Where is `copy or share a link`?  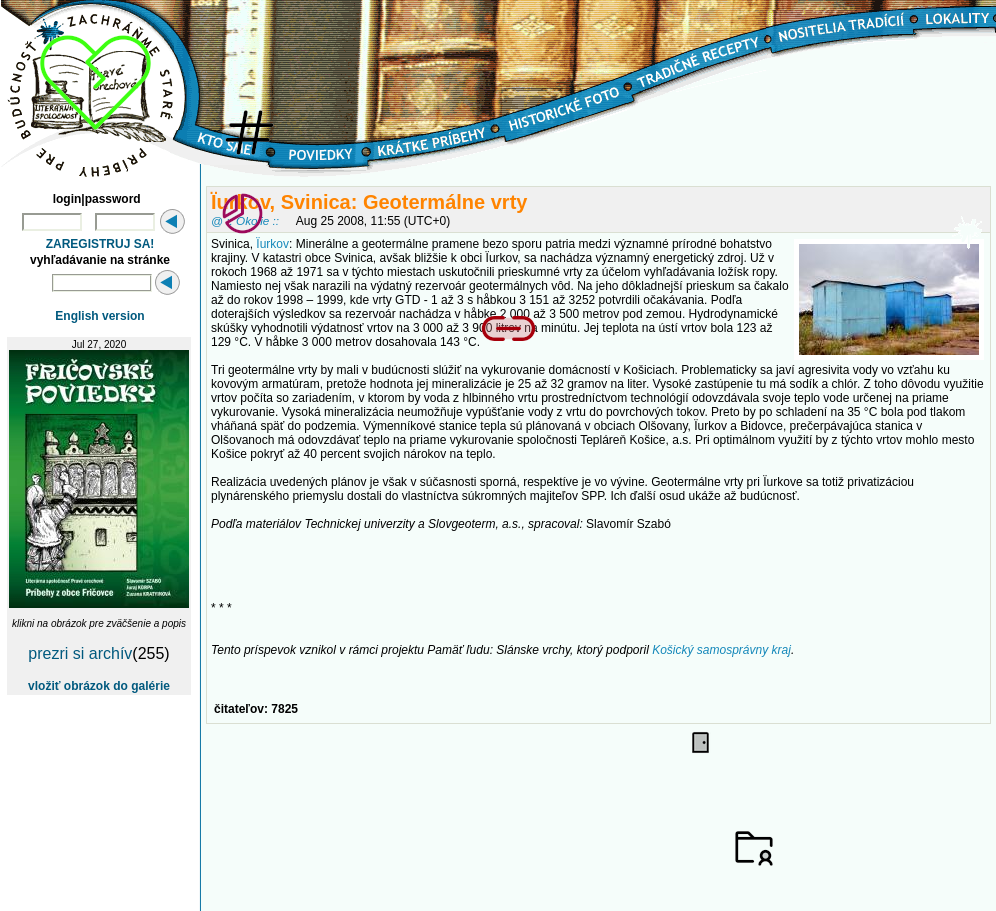 copy or share a link is located at coordinates (508, 328).